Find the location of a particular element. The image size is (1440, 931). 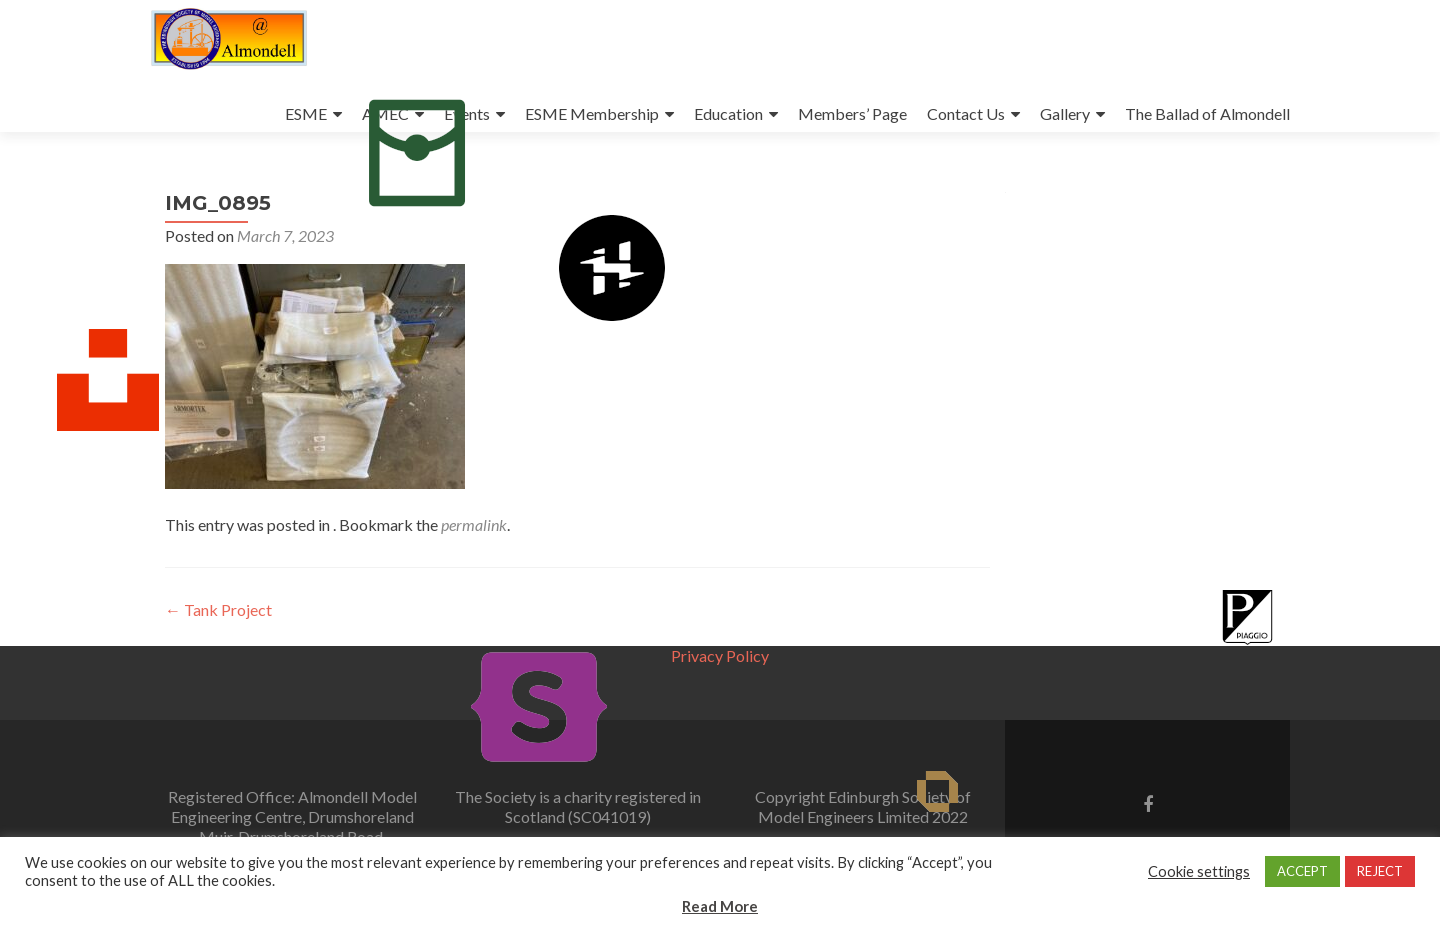

Piaggio Group company logo is located at coordinates (1247, 617).